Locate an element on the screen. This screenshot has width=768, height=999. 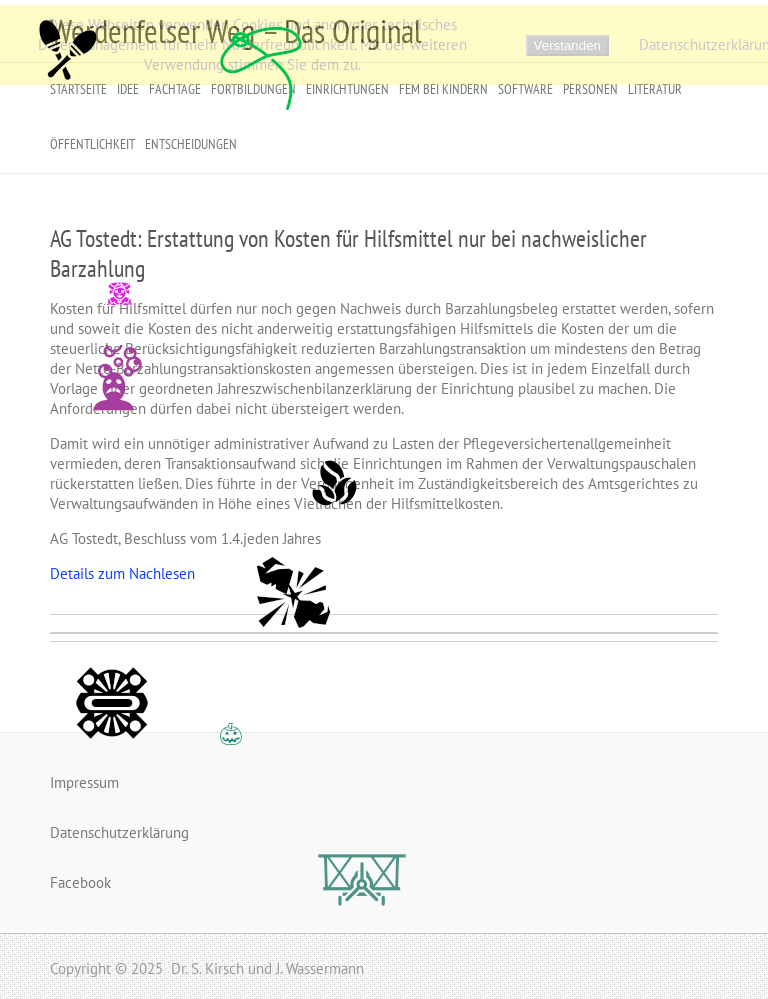
select or capture objects with freeform drawing is located at coordinates (261, 68).